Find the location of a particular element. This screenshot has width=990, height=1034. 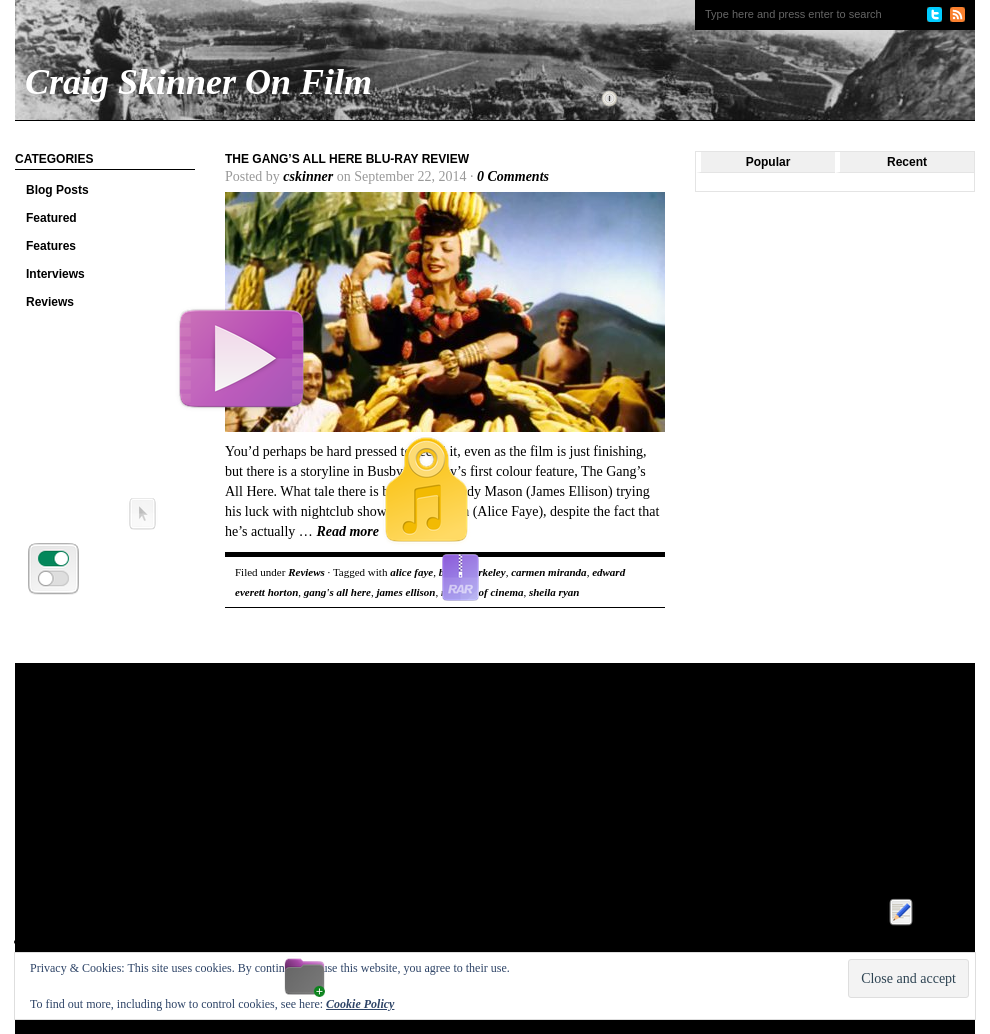

open the GNOME Videos (Totem) media player is located at coordinates (241, 358).